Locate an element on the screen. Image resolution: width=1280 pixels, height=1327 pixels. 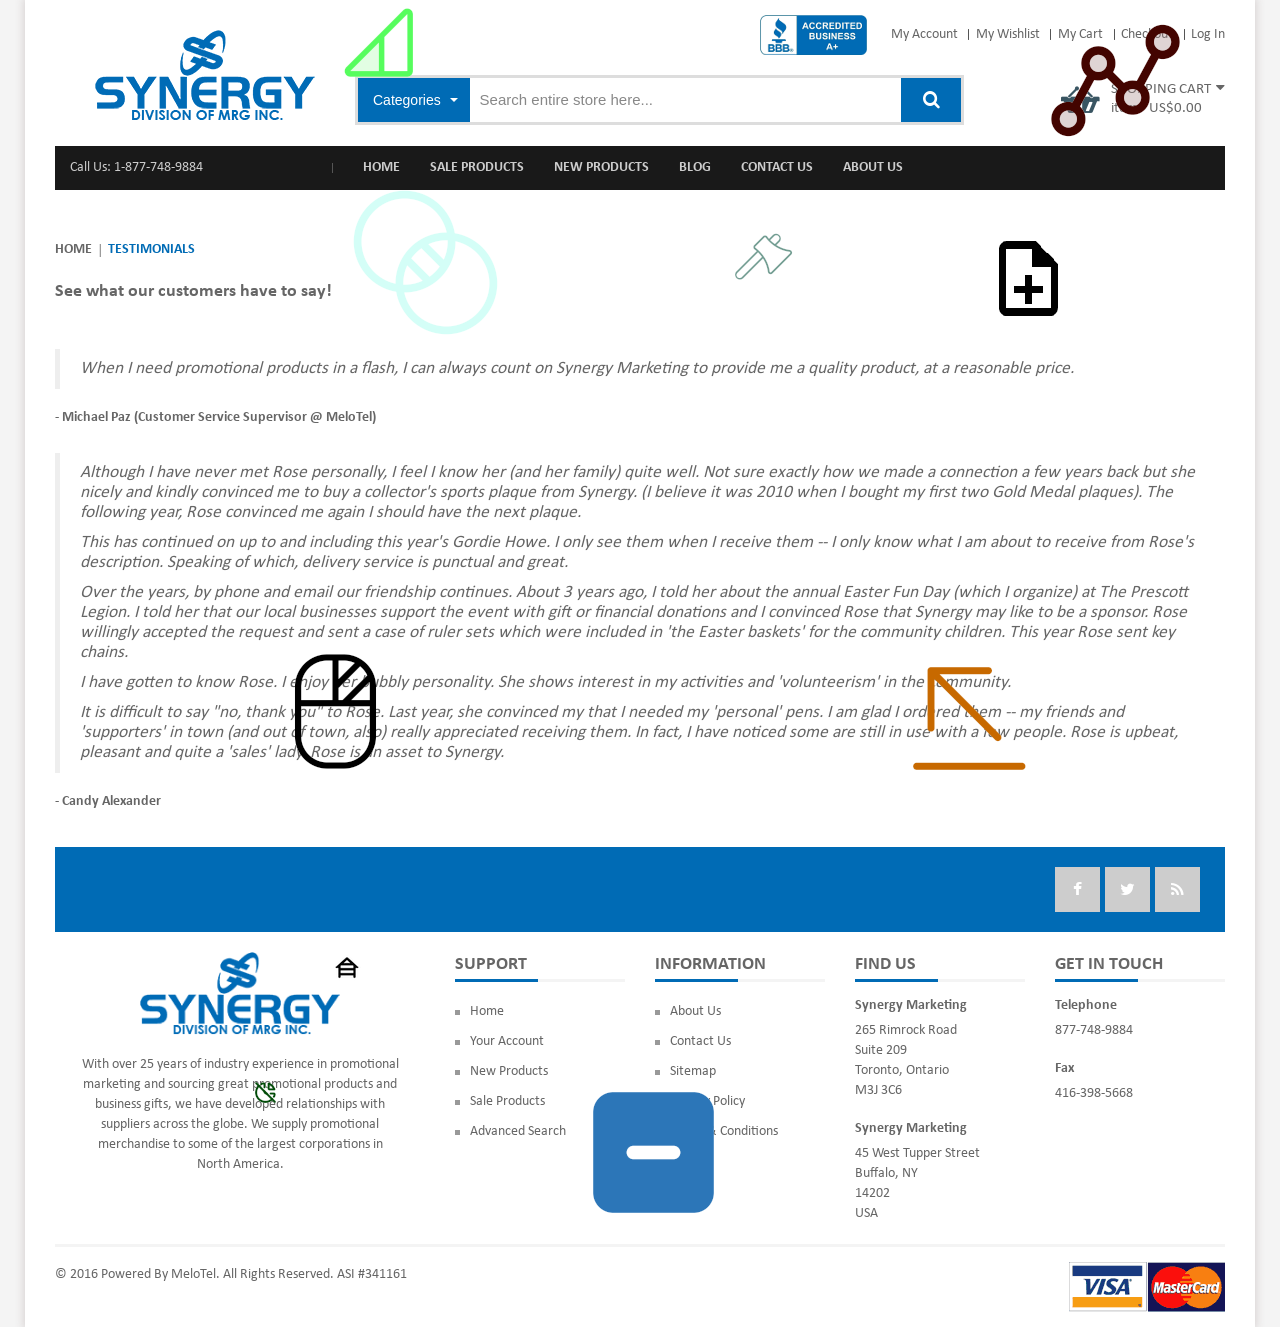
right-click to open context menu is located at coordinates (335, 711).